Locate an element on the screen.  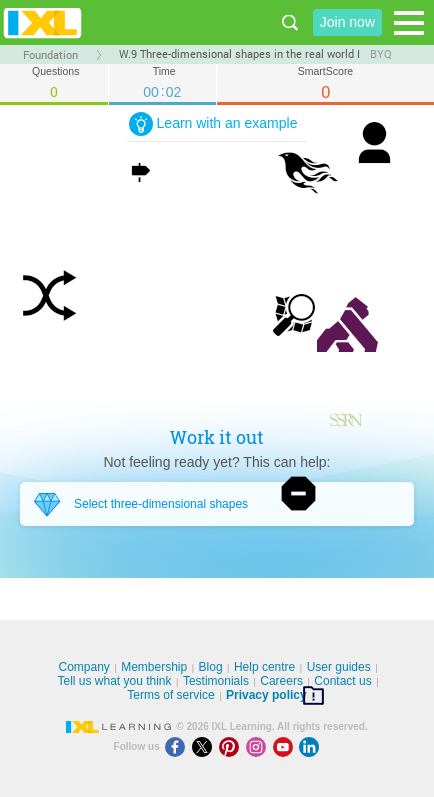
open OpenStreetMap application is located at coordinates (294, 315).